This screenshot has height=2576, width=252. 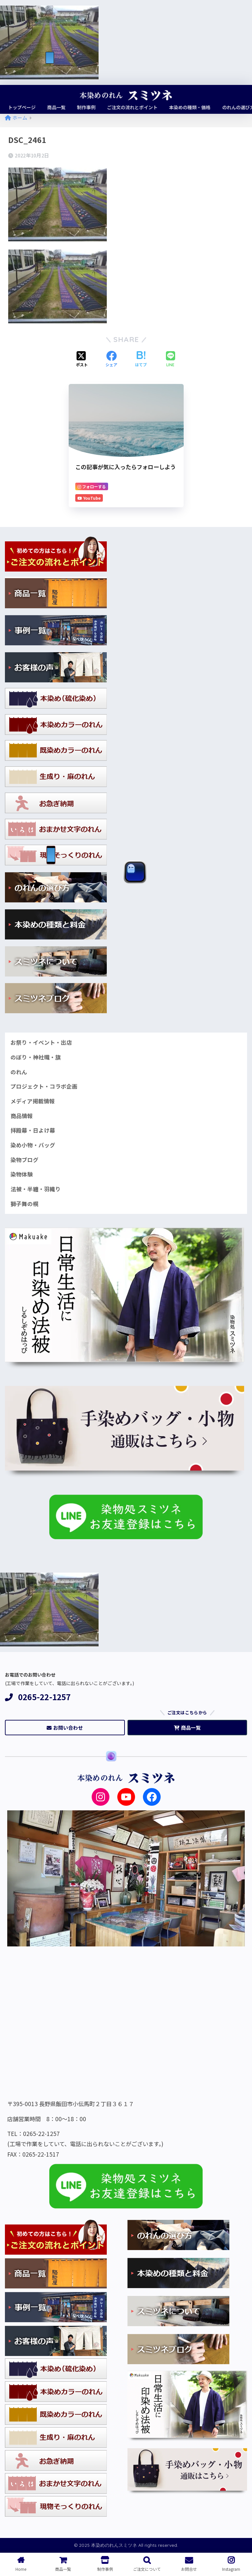 What do you see at coordinates (111, 1756) in the screenshot?
I see `open OrbStack container management app` at bounding box center [111, 1756].